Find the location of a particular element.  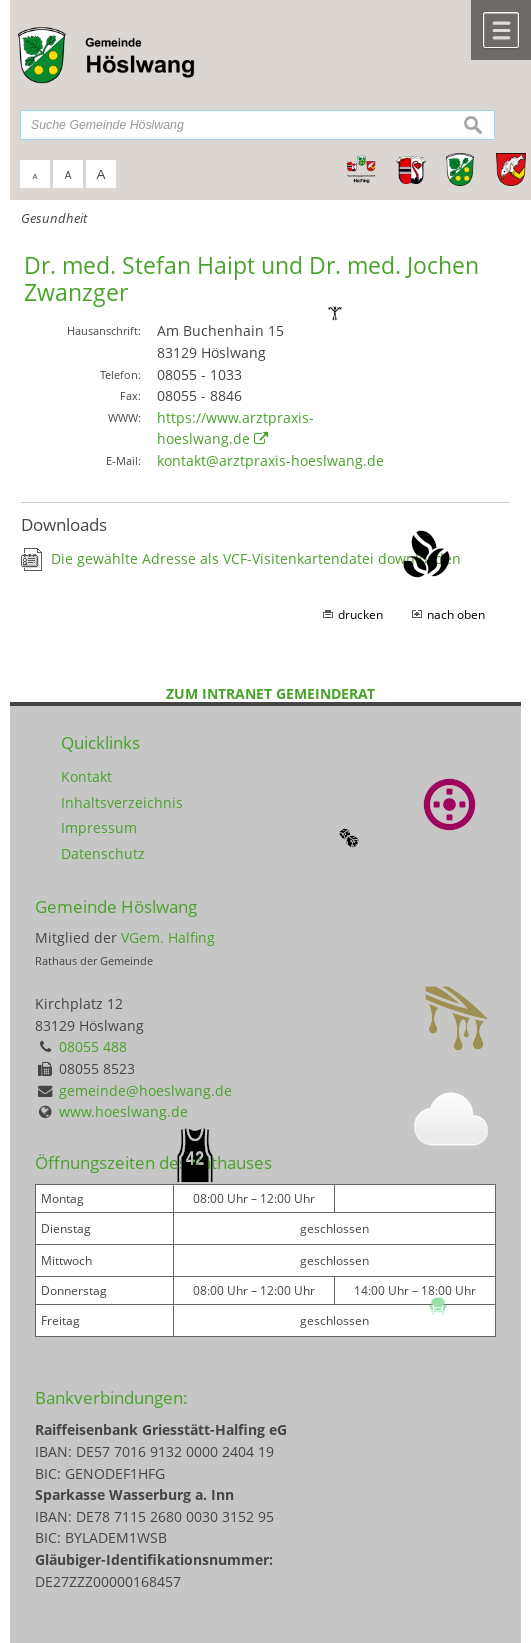

roll the dice or randomize selection is located at coordinates (349, 838).